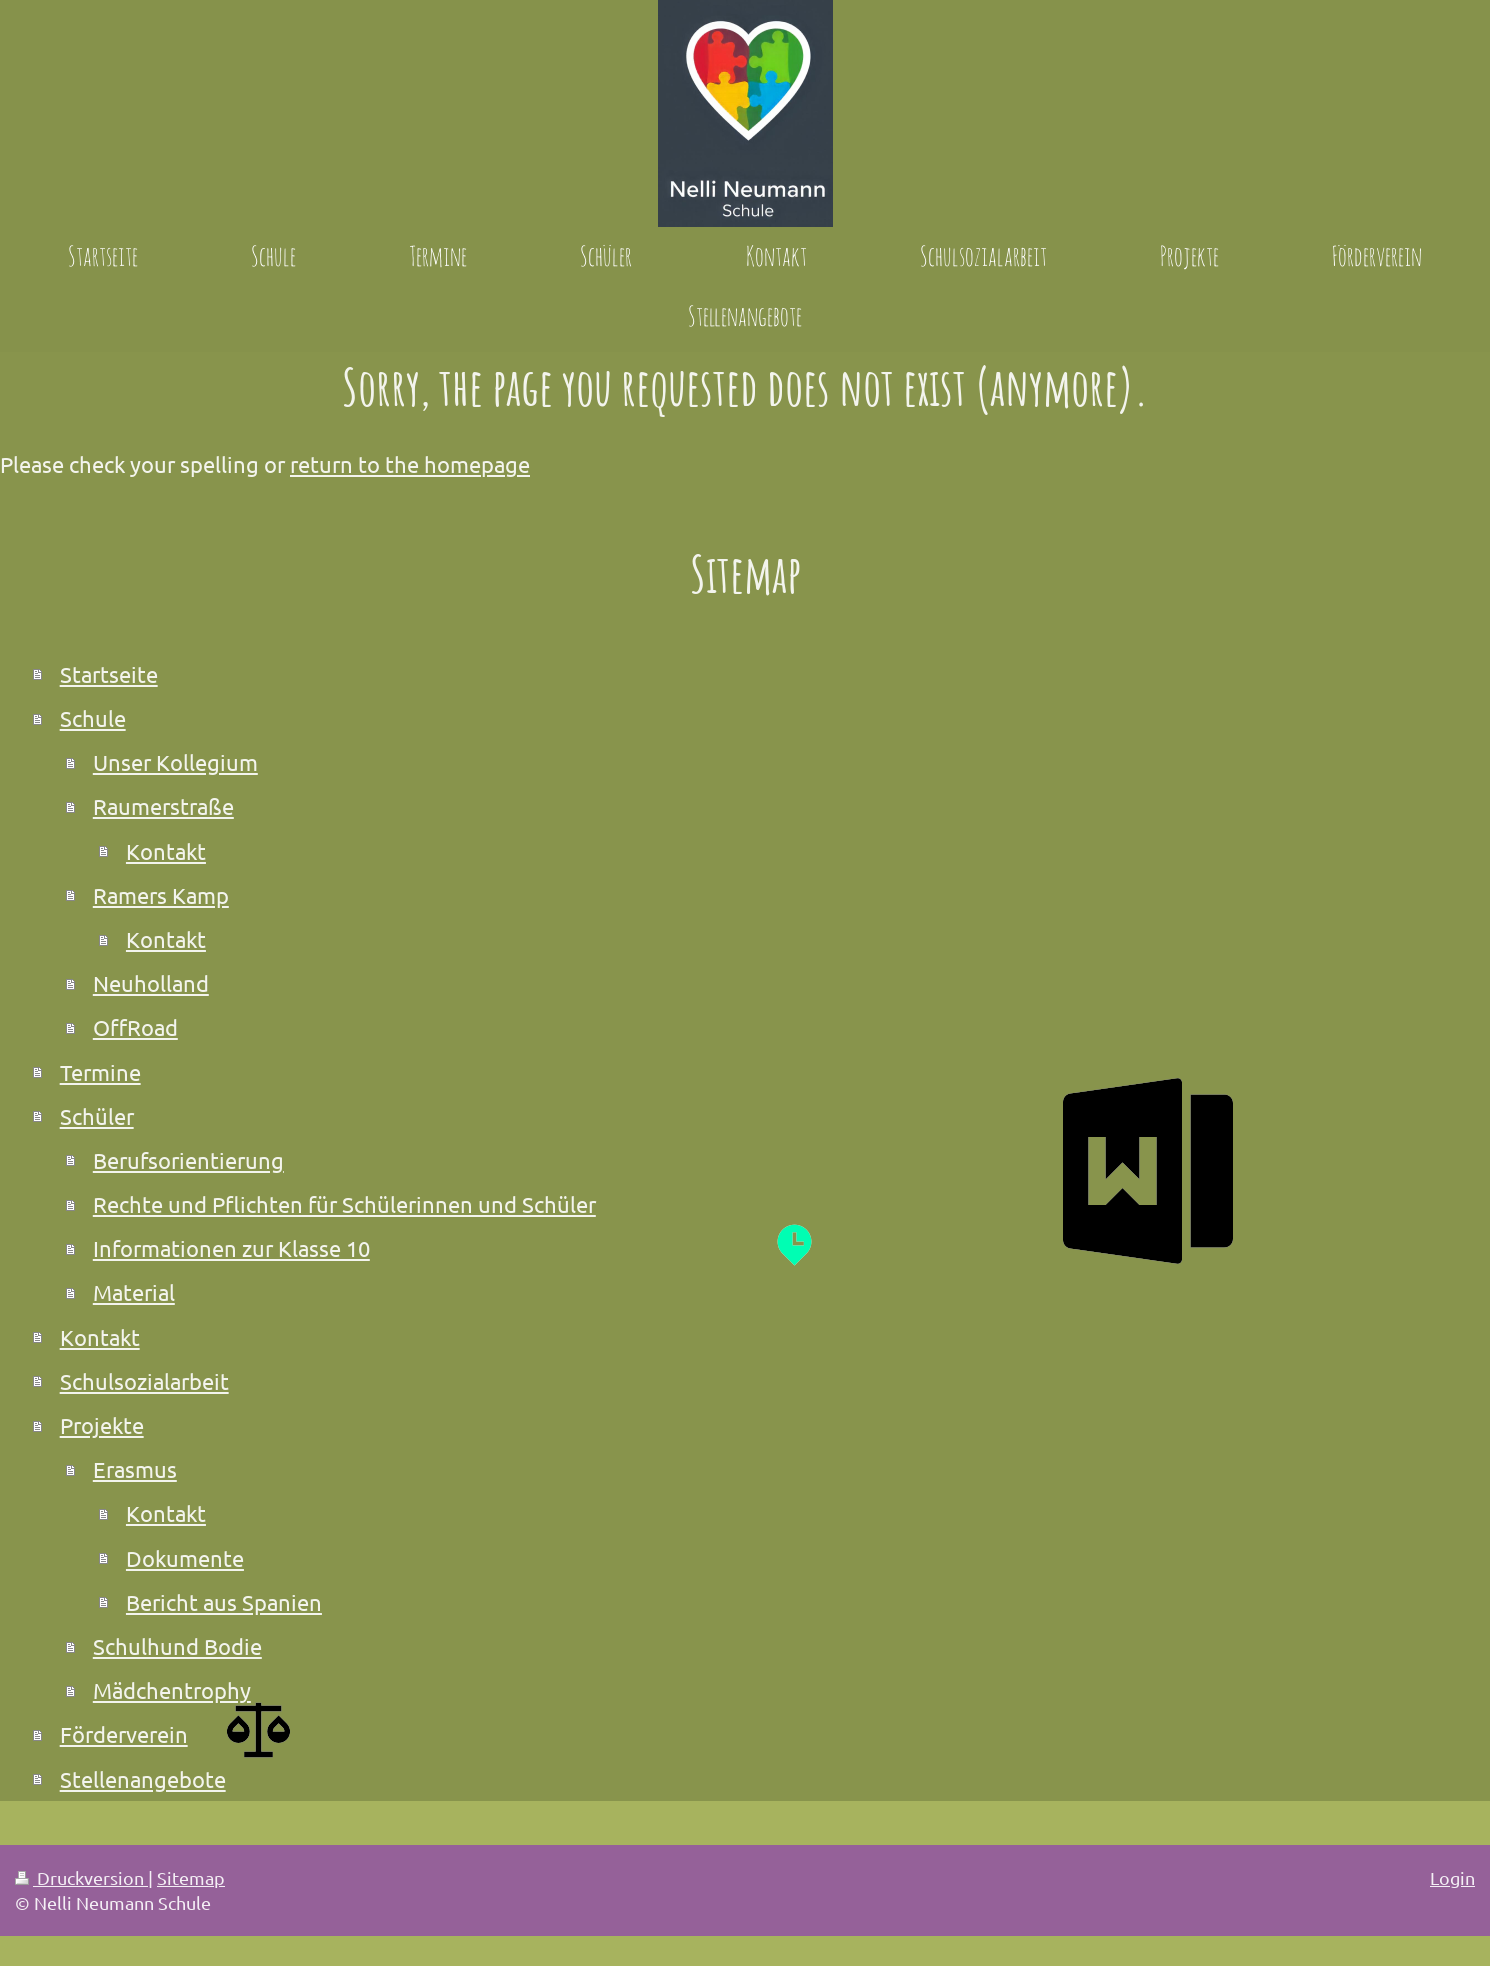 Image resolution: width=1490 pixels, height=1966 pixels. Describe the element at coordinates (794, 1243) in the screenshot. I see `view location history or past visits` at that location.